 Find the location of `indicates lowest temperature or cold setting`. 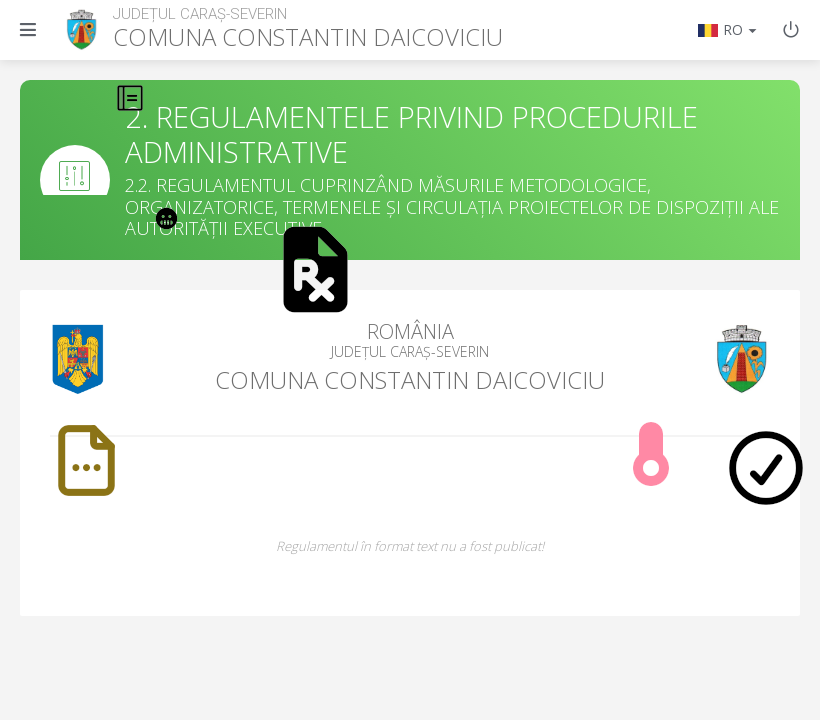

indicates lowest temperature or cold setting is located at coordinates (651, 454).